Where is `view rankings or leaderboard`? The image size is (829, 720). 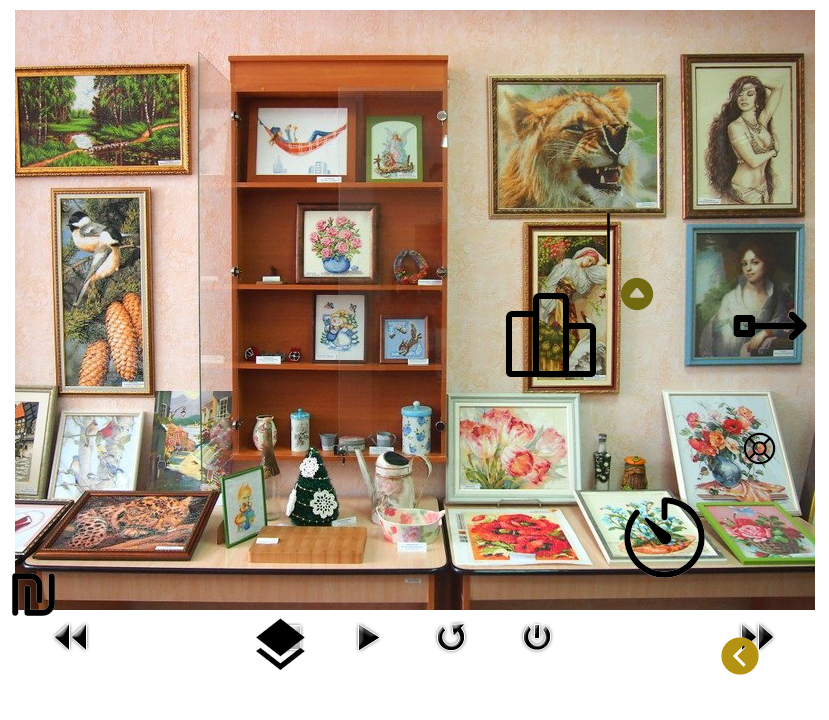 view rankings or leaderboard is located at coordinates (551, 335).